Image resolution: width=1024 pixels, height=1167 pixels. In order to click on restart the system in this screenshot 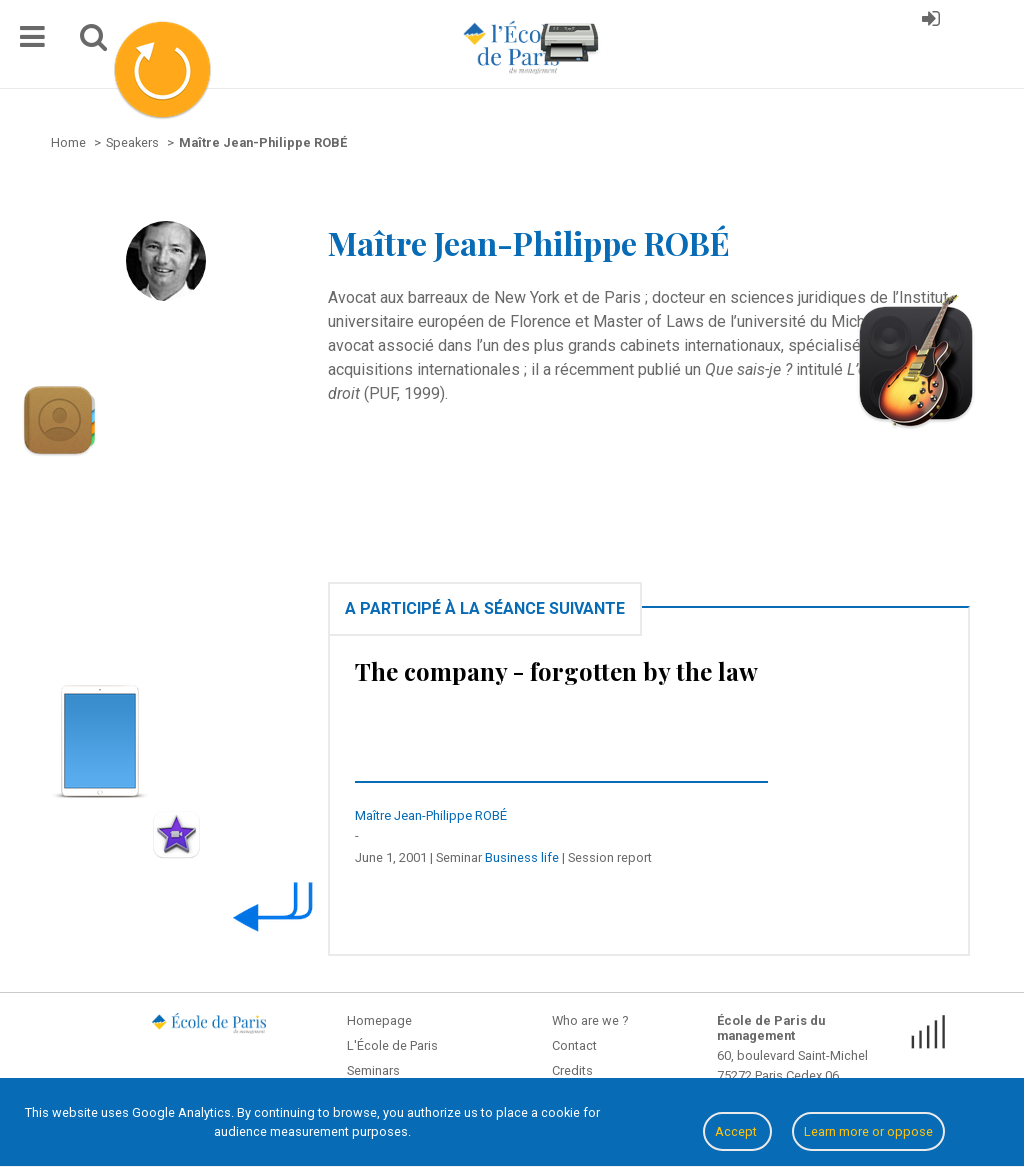, I will do `click(162, 69)`.